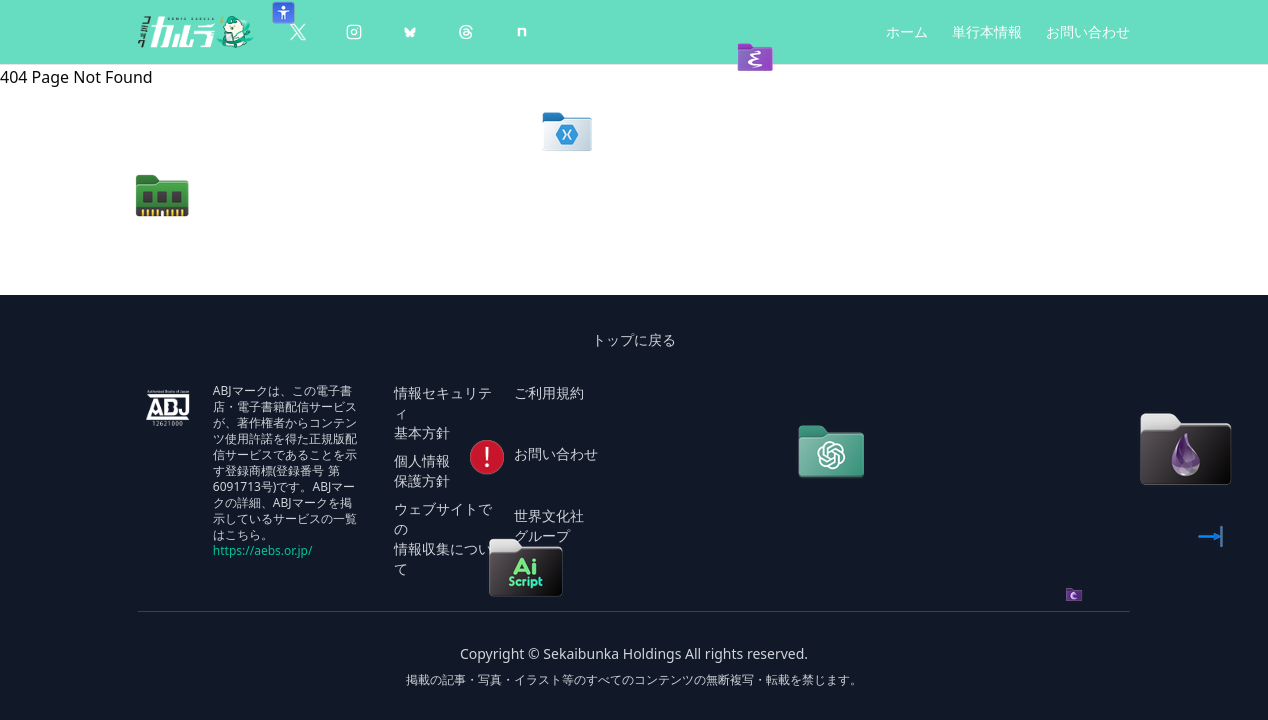  I want to click on go to the last item or page, so click(1210, 536).